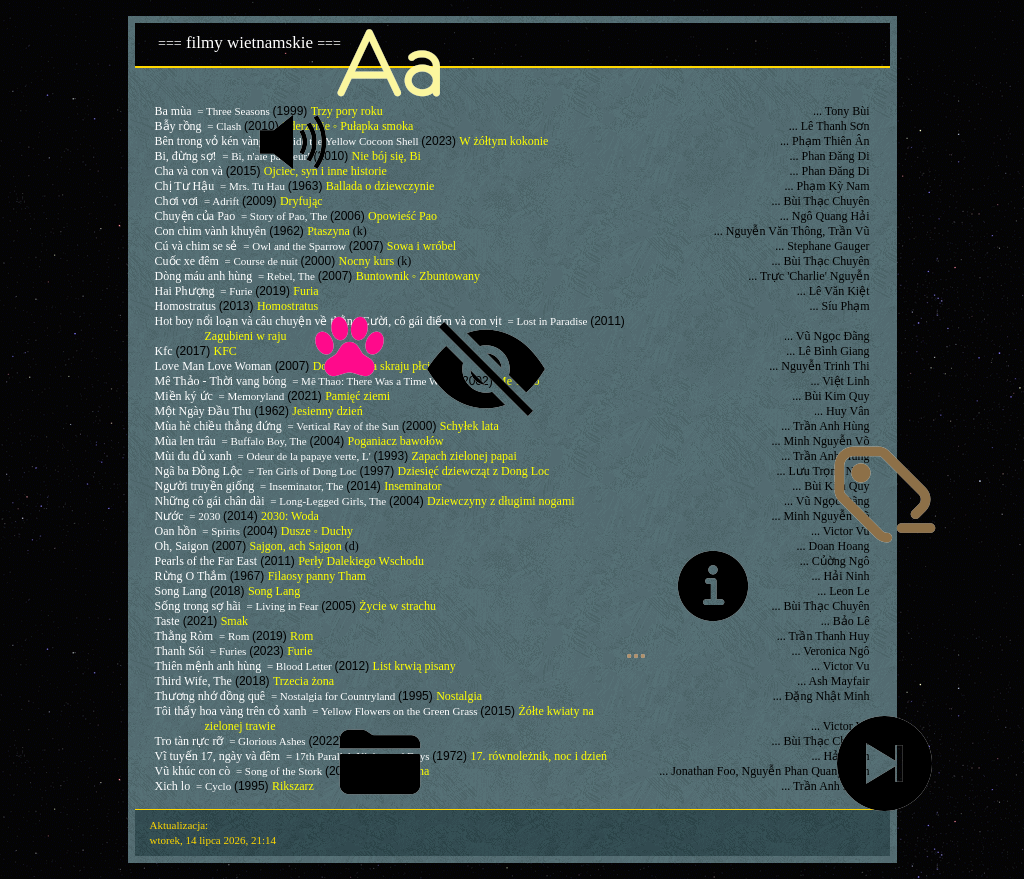 This screenshot has width=1024, height=879. Describe the element at coordinates (390, 64) in the screenshot. I see `adjust font or text size settings` at that location.